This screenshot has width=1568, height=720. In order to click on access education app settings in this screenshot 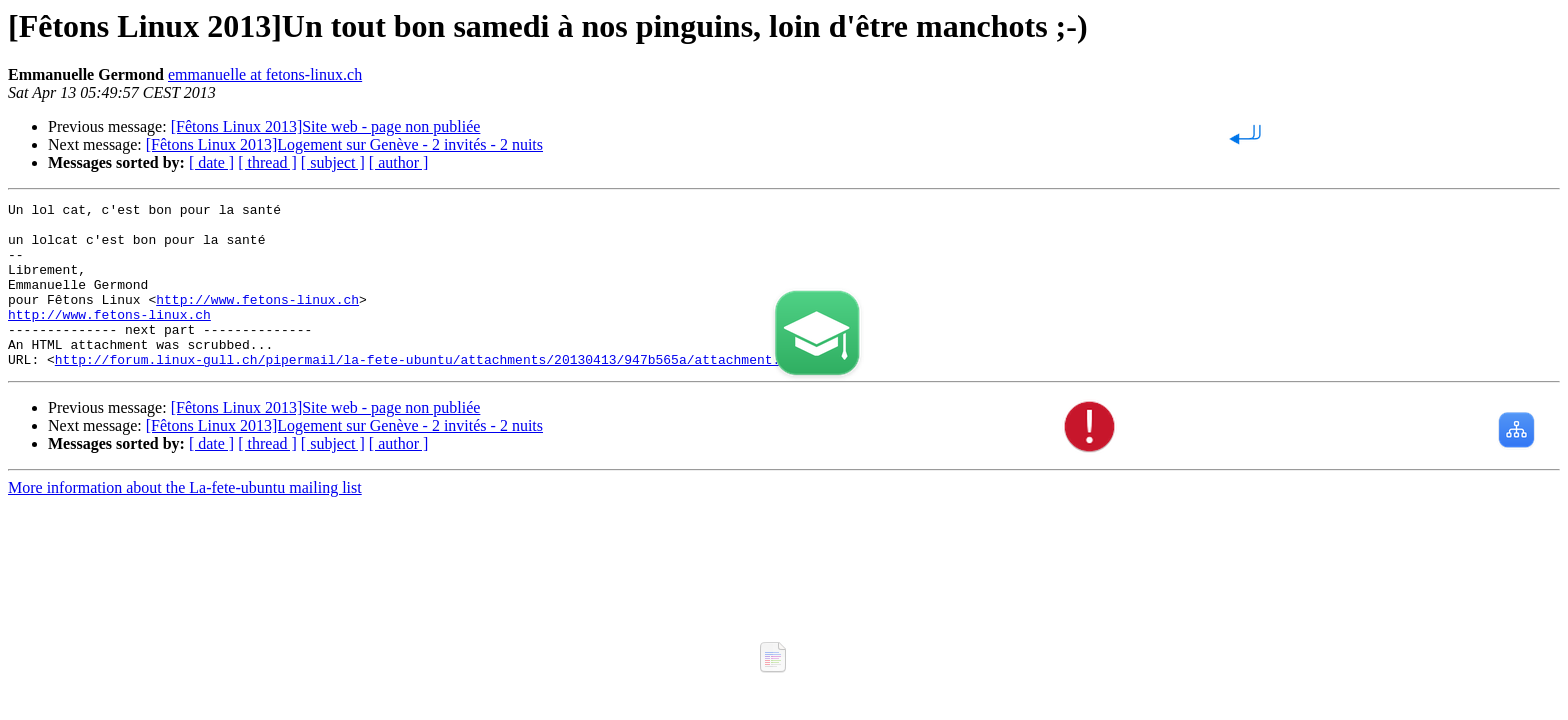, I will do `click(817, 333)`.